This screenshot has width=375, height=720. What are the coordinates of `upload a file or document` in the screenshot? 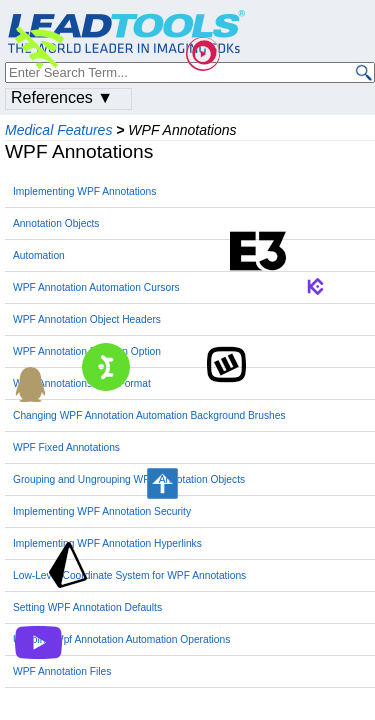 It's located at (162, 483).